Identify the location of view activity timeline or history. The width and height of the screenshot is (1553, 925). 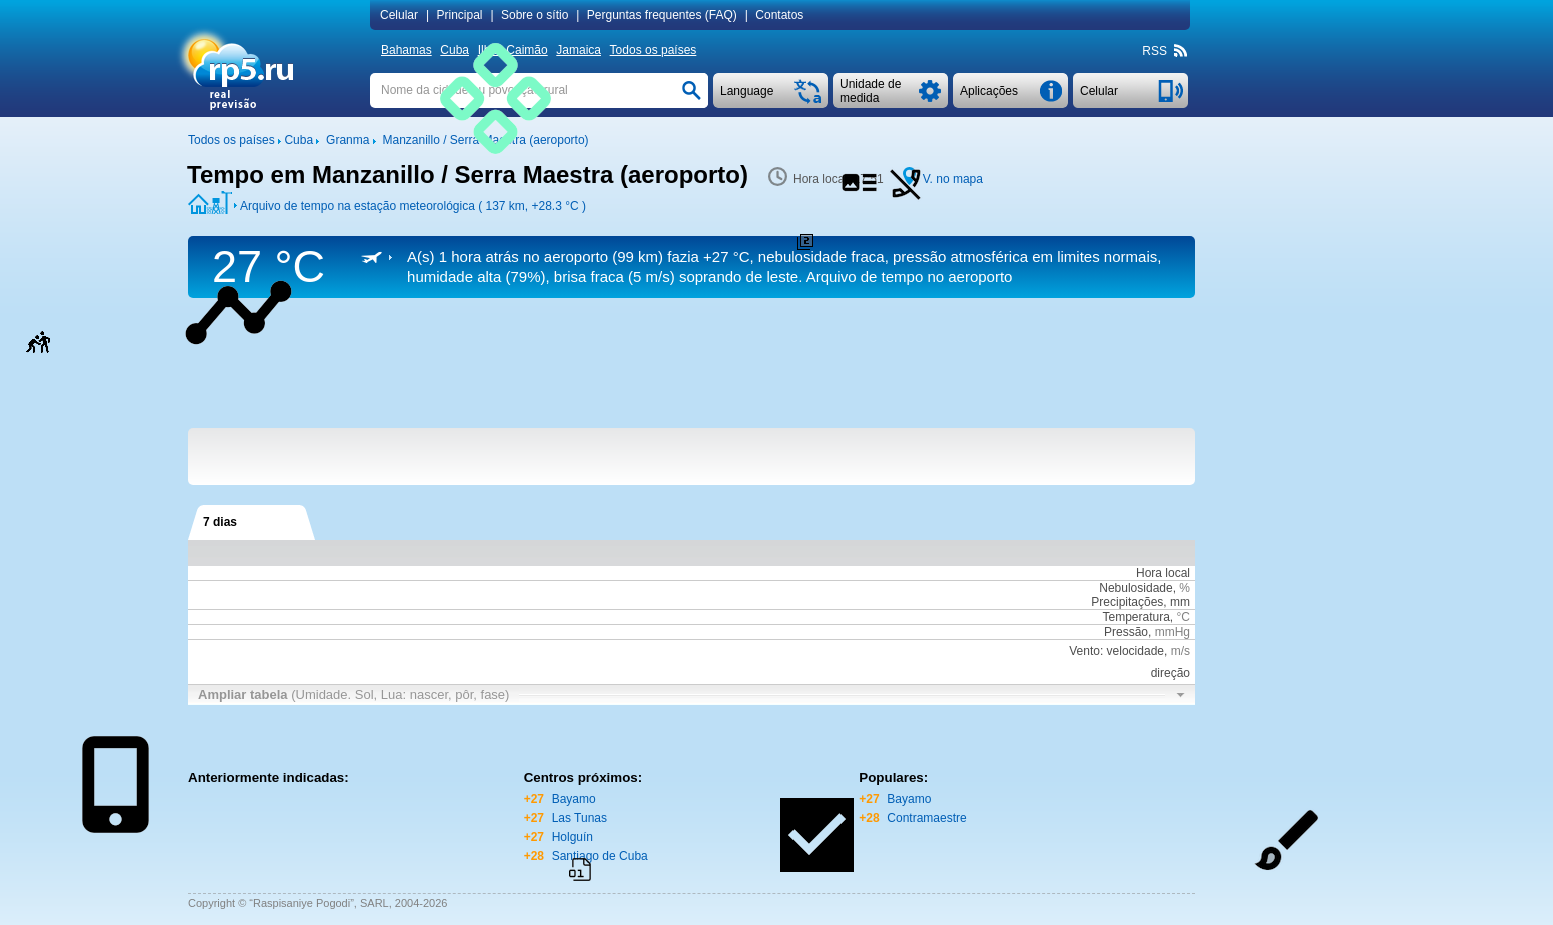
(238, 312).